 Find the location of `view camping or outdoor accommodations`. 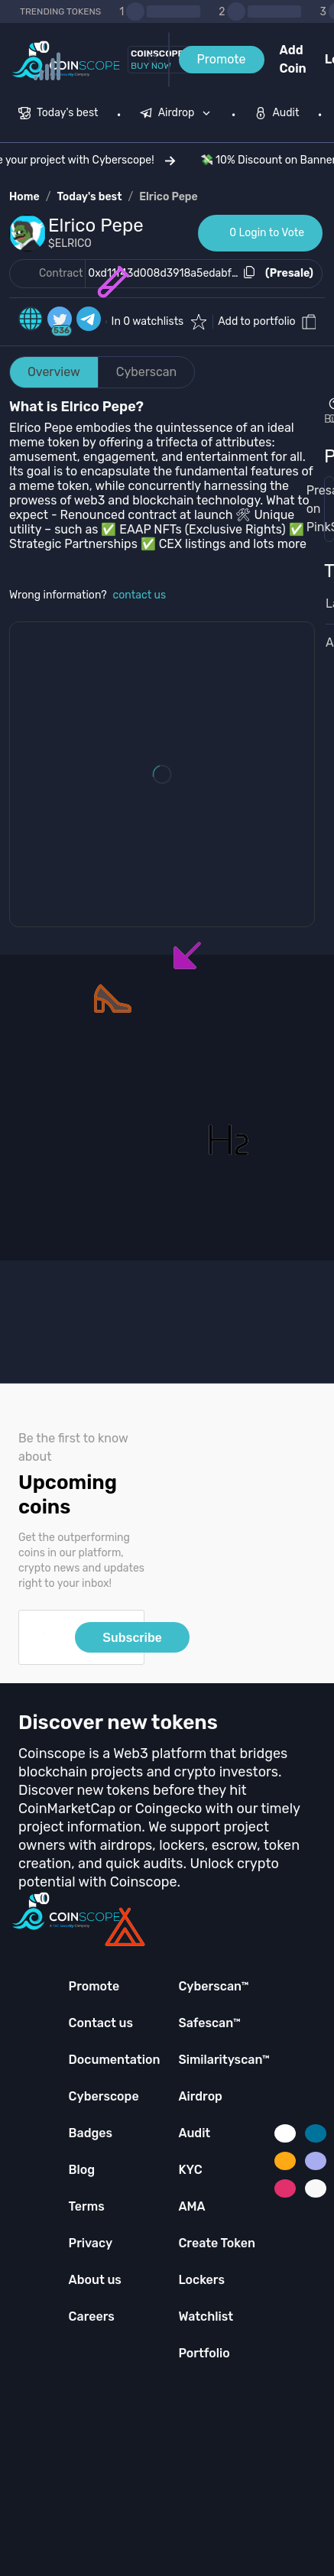

view camping or outdoor accommodations is located at coordinates (125, 1929).